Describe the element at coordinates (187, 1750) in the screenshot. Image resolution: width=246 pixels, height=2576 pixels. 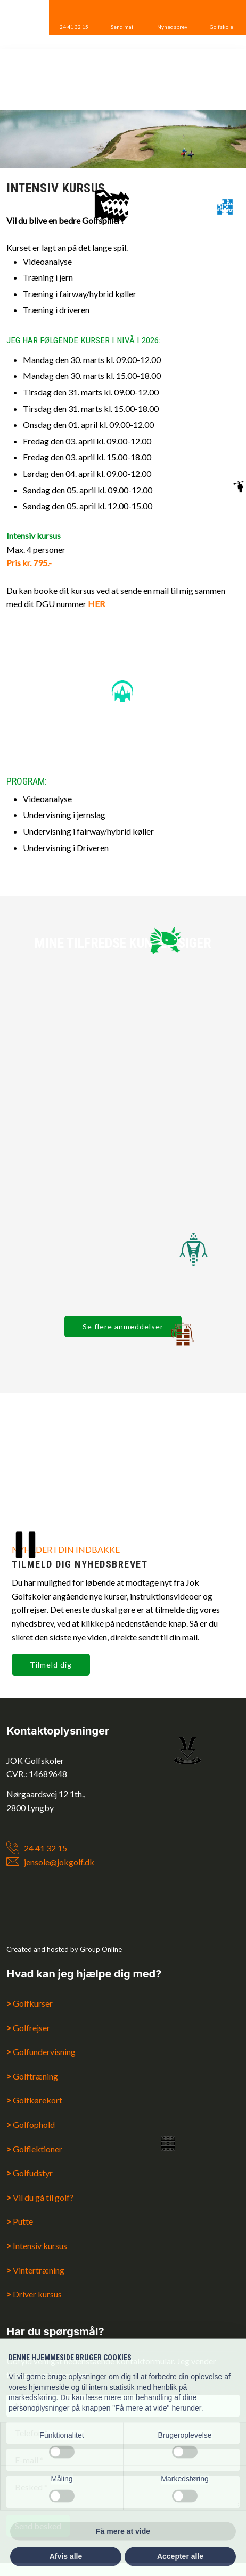
I see `indicates a drop zone or landing point` at that location.